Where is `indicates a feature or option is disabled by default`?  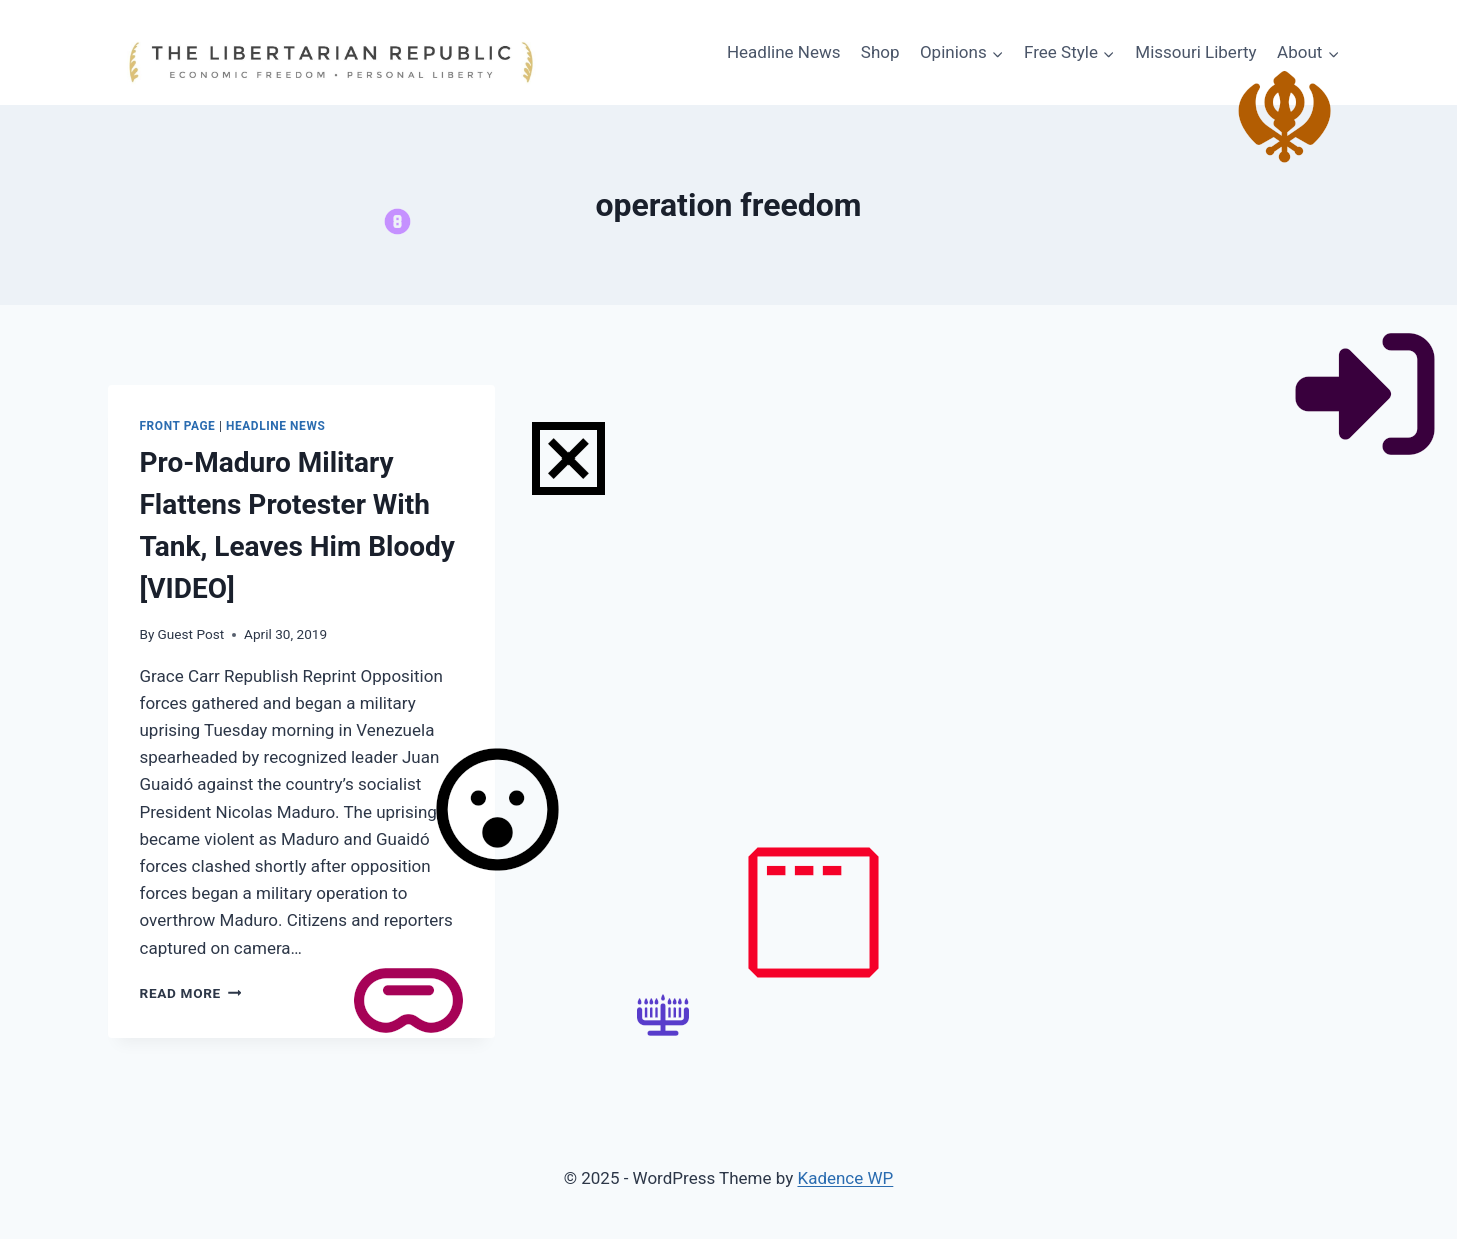 indicates a feature or option is disabled by default is located at coordinates (568, 458).